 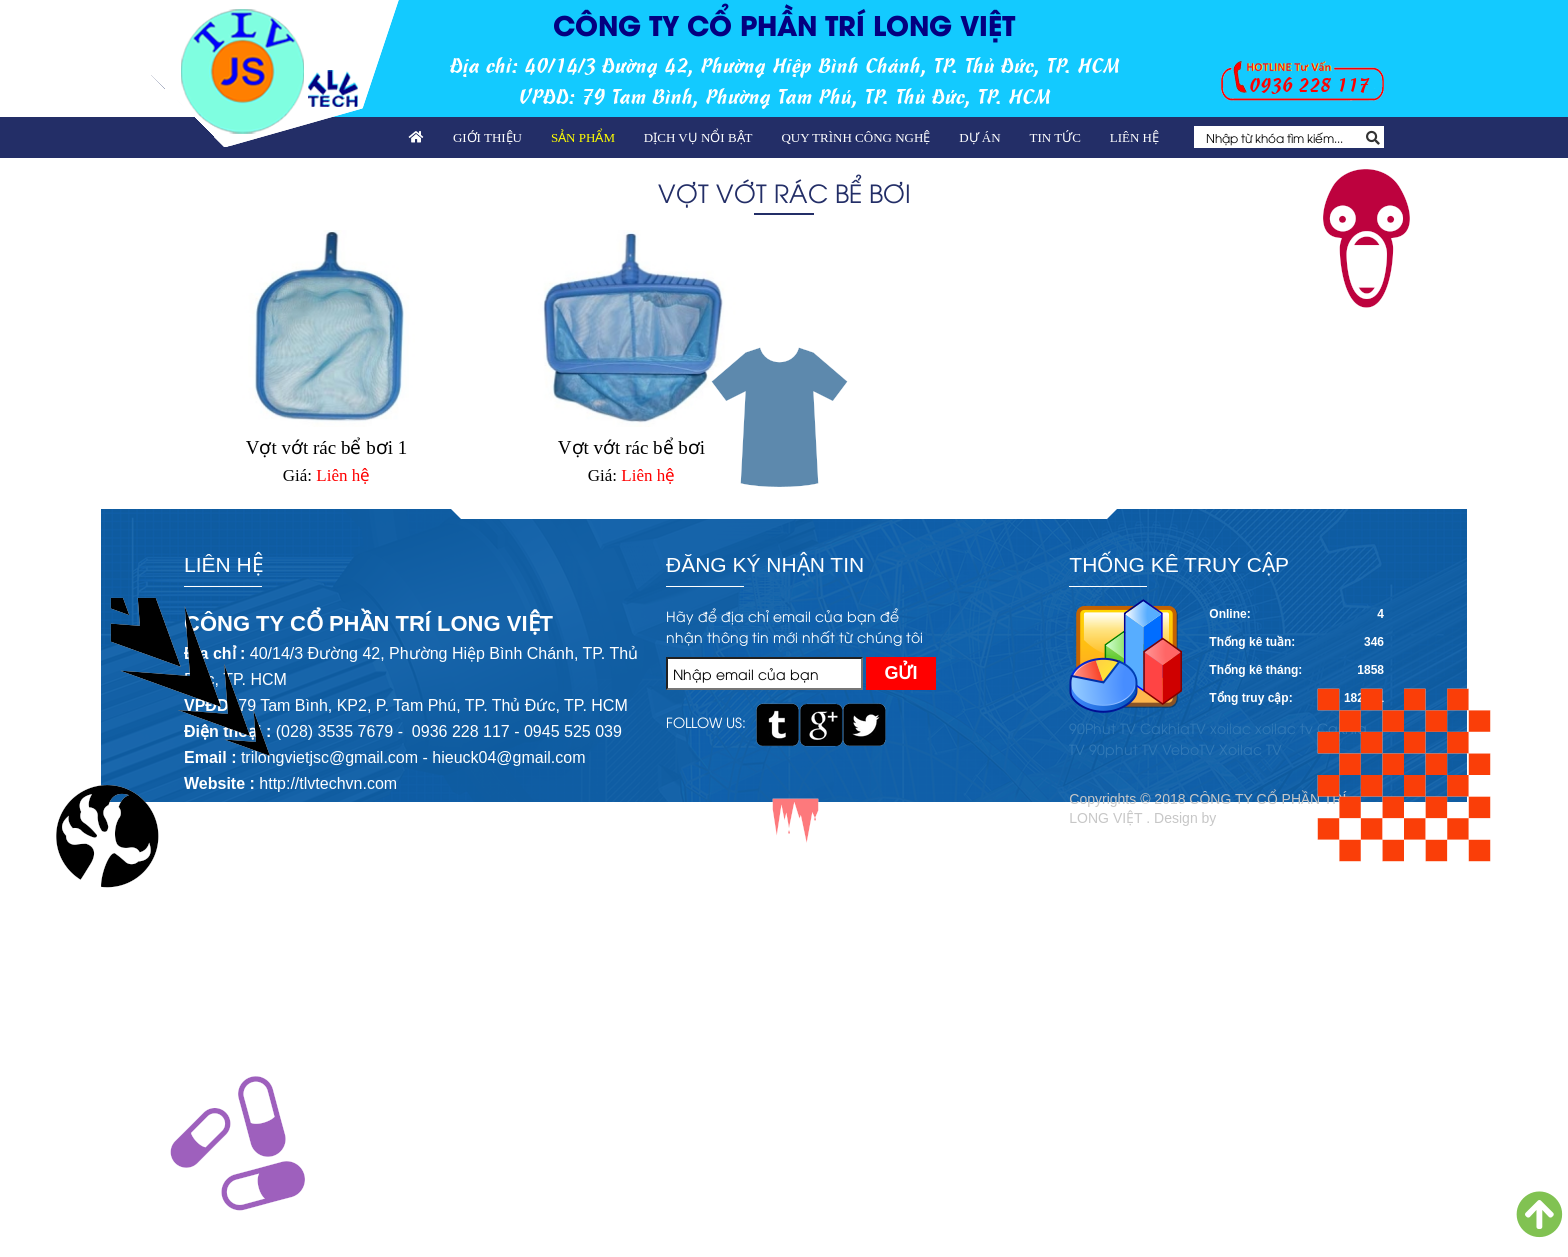 I want to click on indicates medication or pharmaceutical content, so click(x=237, y=1143).